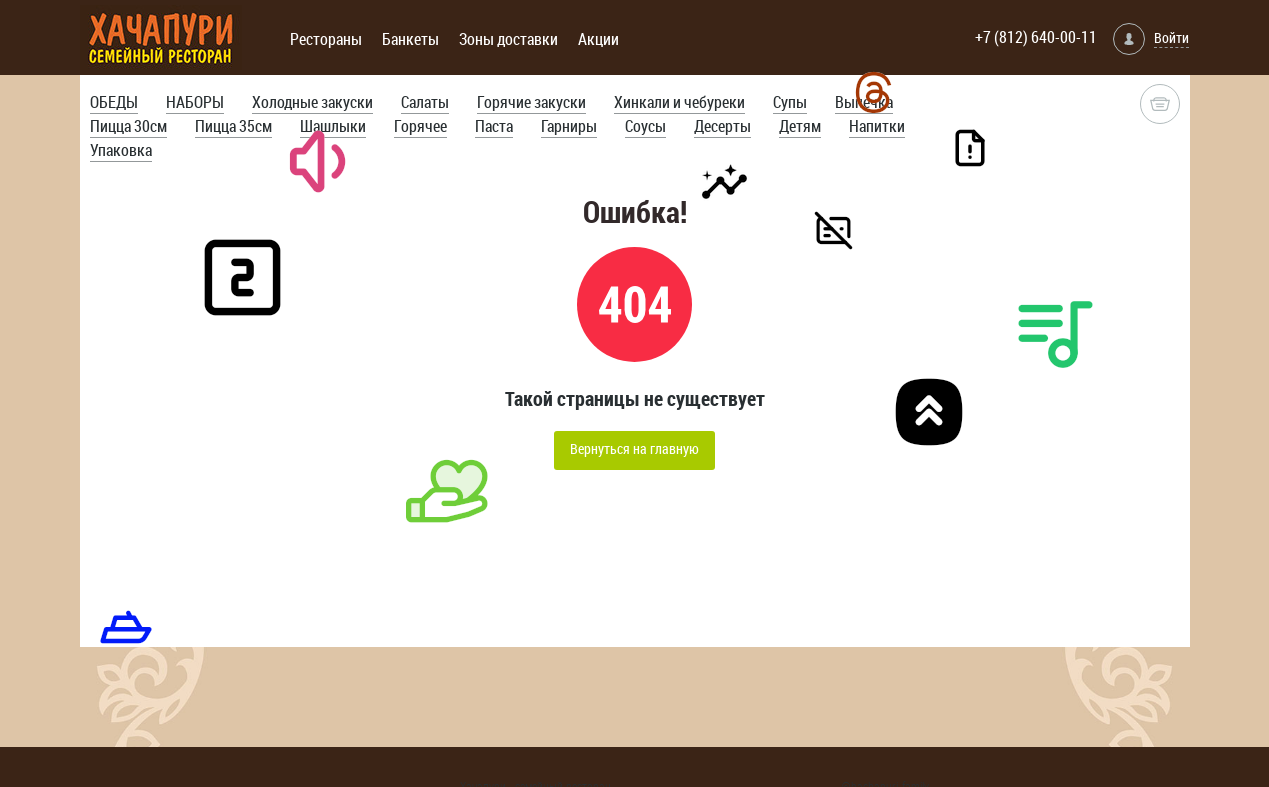  What do you see at coordinates (929, 412) in the screenshot?
I see `scroll to top of page` at bounding box center [929, 412].